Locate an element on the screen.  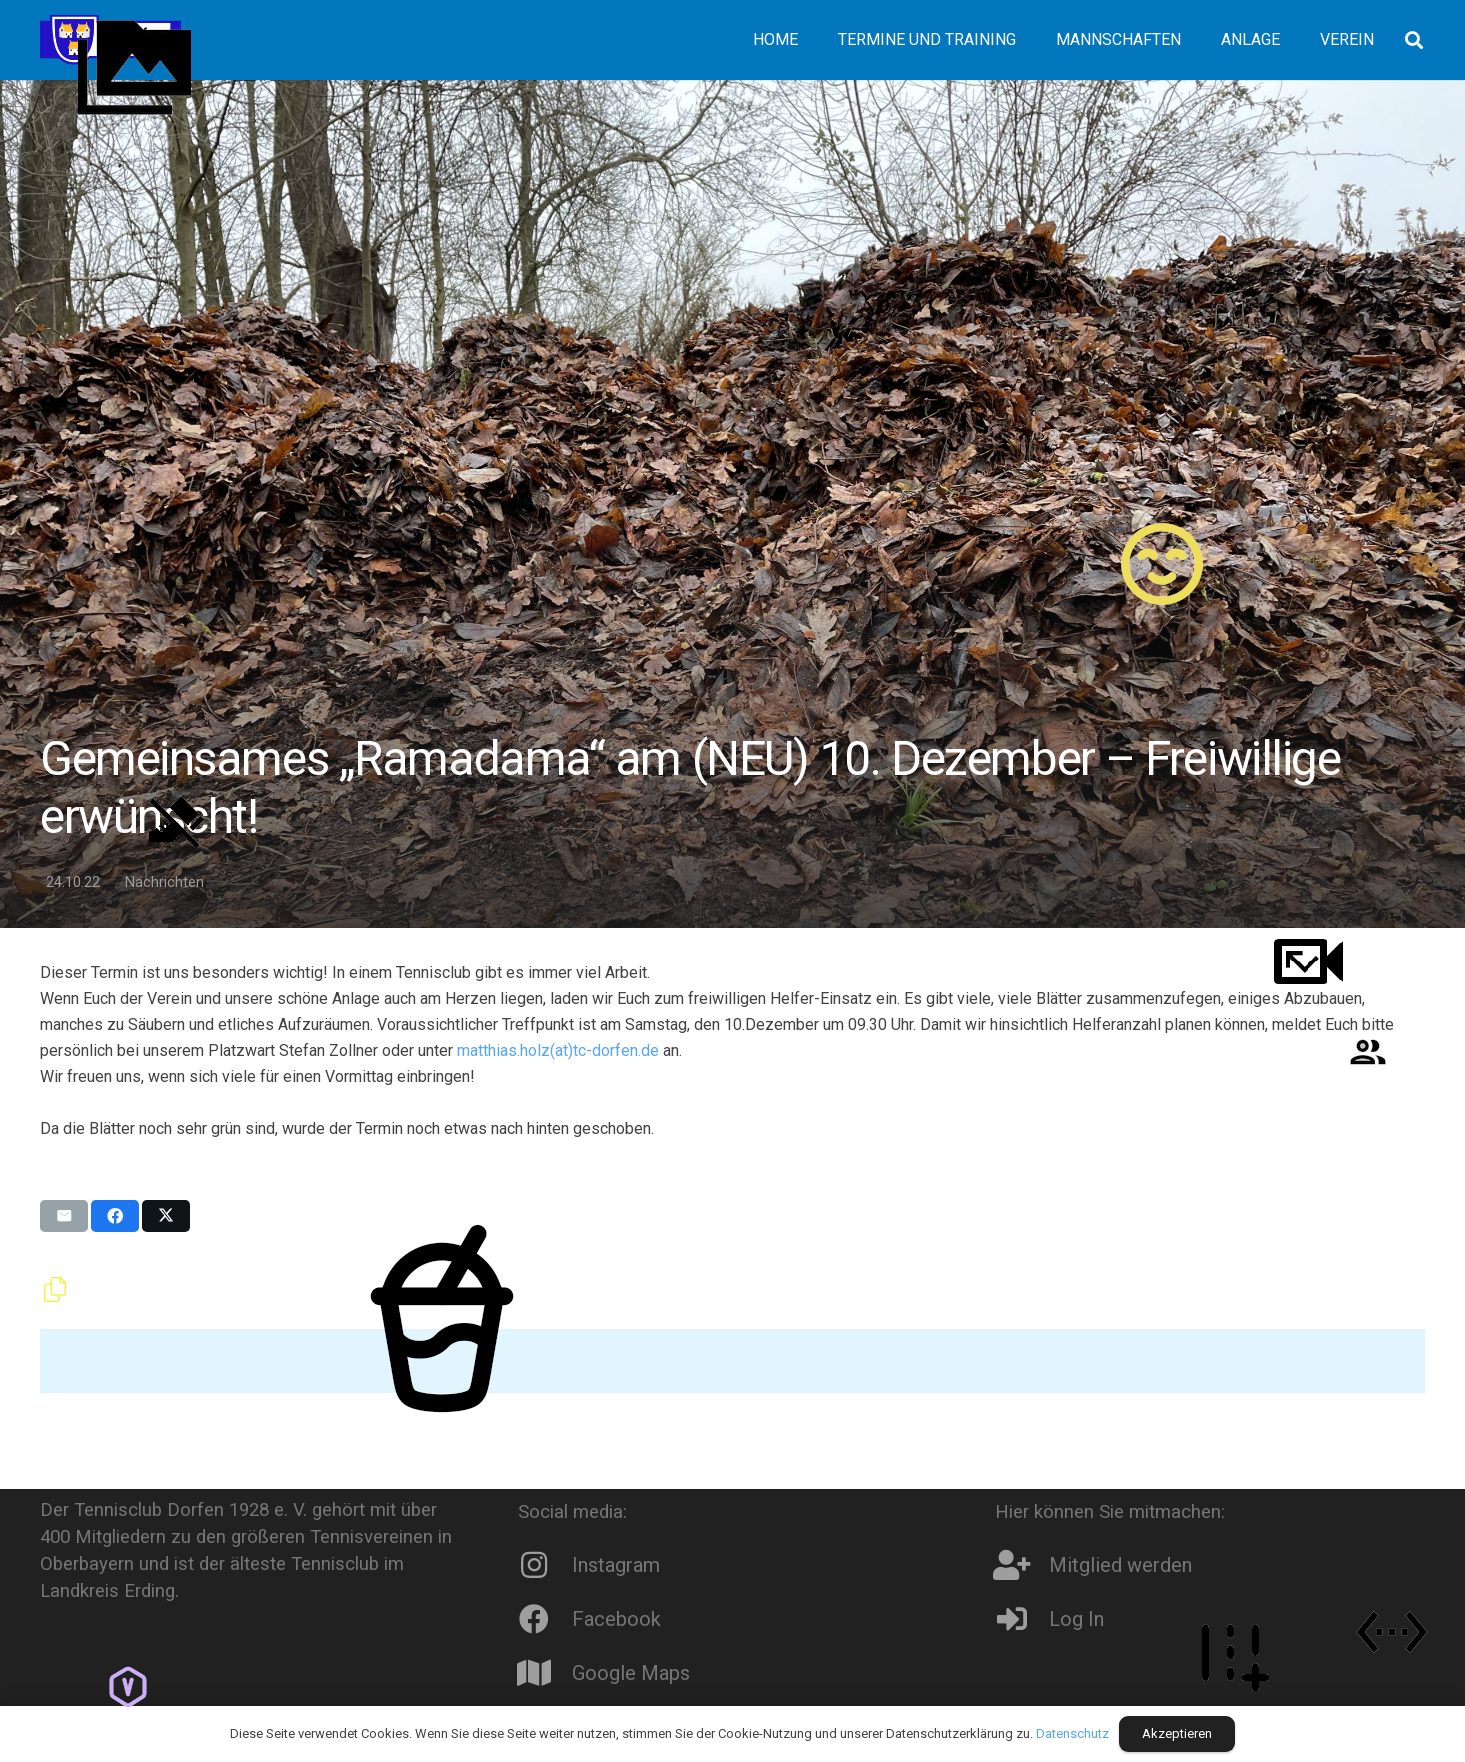
order bubble tea or drinks is located at coordinates (442, 1323).